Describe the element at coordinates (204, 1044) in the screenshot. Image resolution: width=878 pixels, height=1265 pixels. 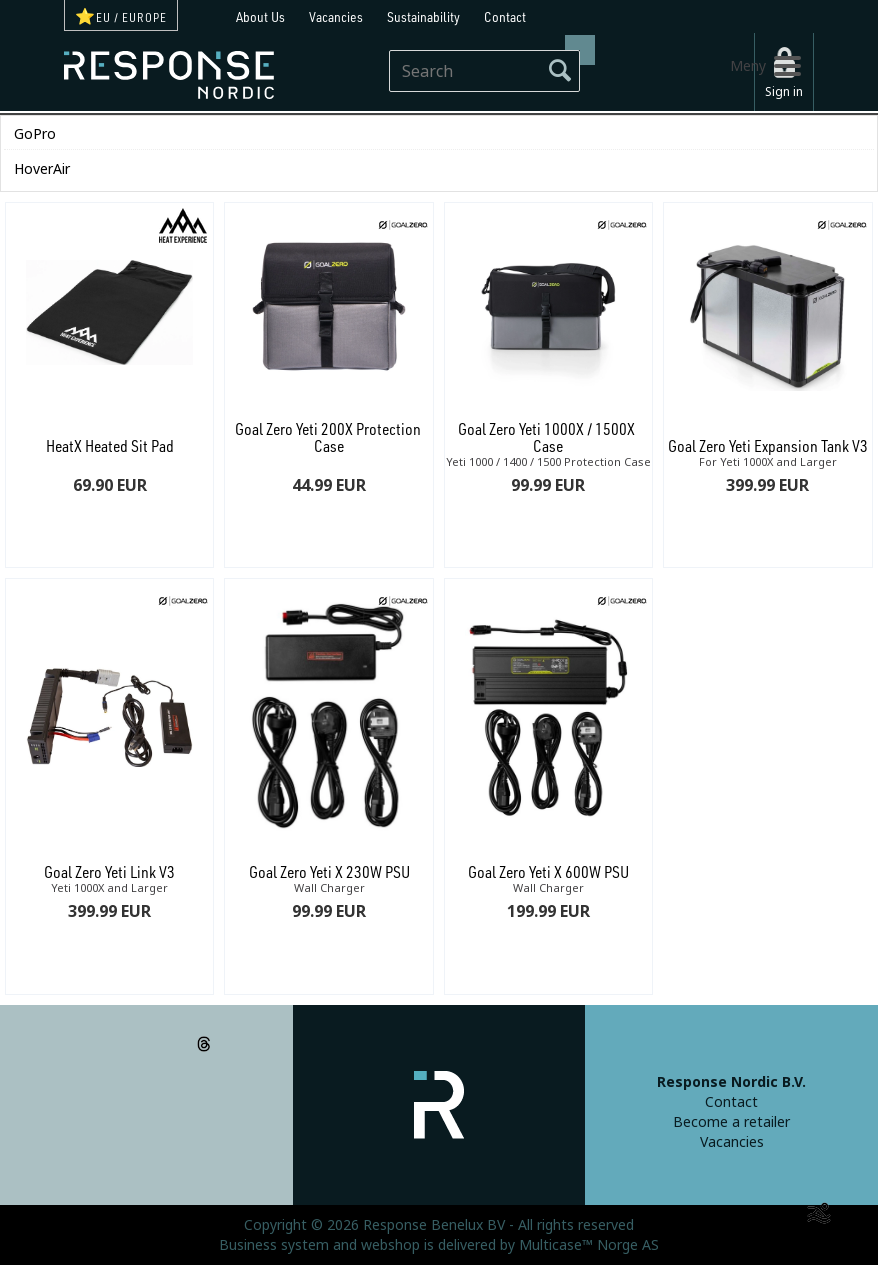
I see `open the Threads app` at that location.